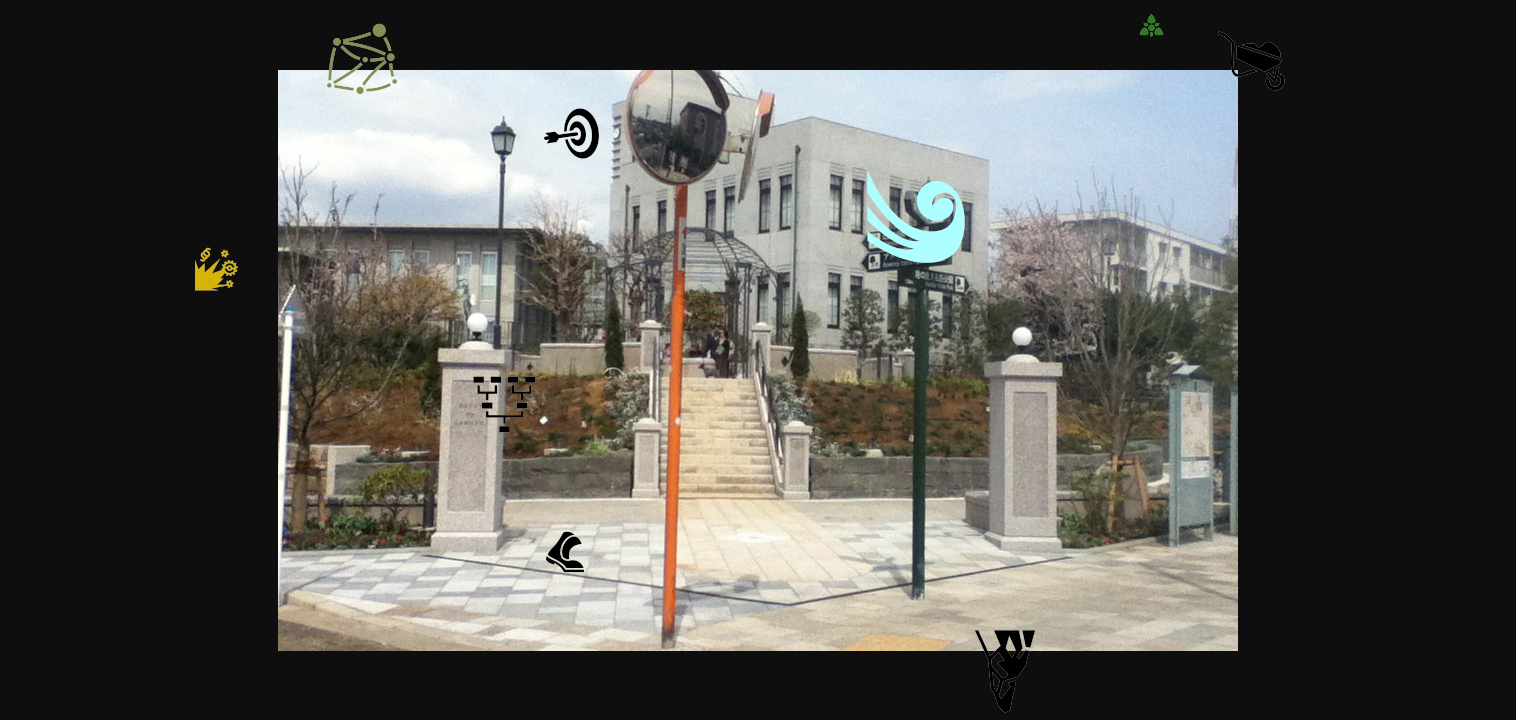 This screenshot has width=1516, height=720. What do you see at coordinates (571, 133) in the screenshot?
I see `set or view your goals` at bounding box center [571, 133].